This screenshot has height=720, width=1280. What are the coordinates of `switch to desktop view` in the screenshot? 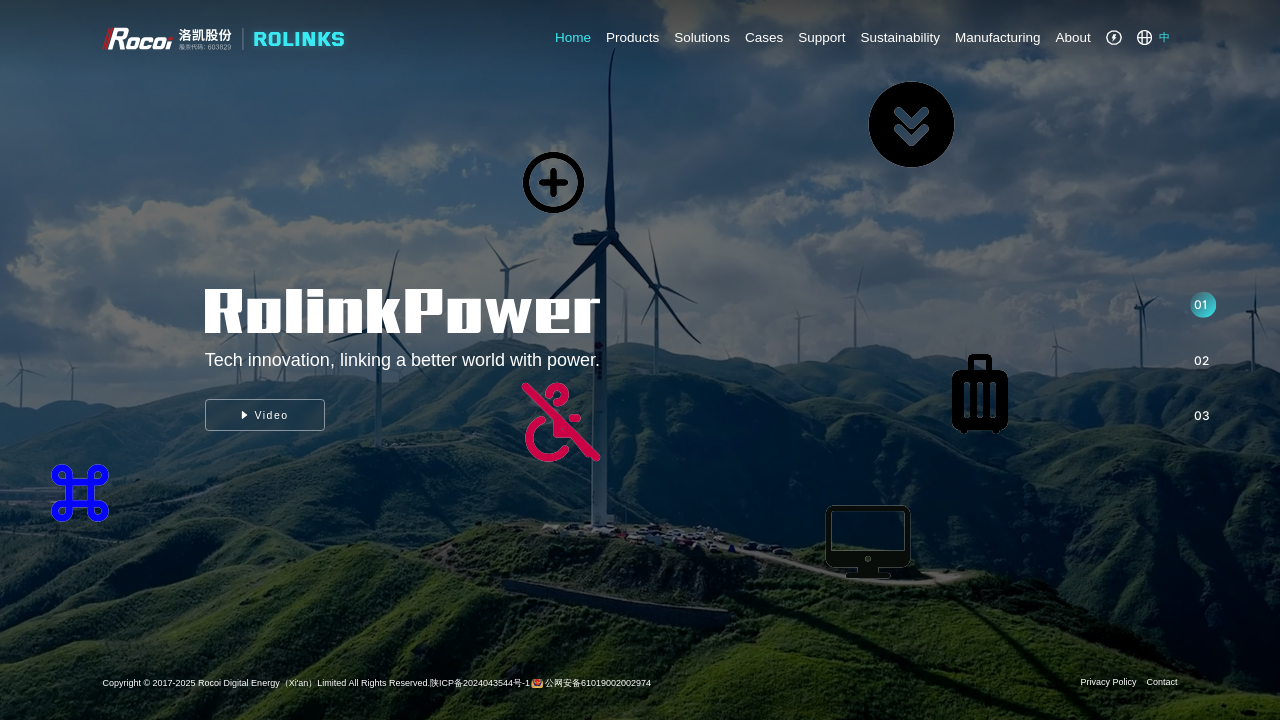 It's located at (868, 542).